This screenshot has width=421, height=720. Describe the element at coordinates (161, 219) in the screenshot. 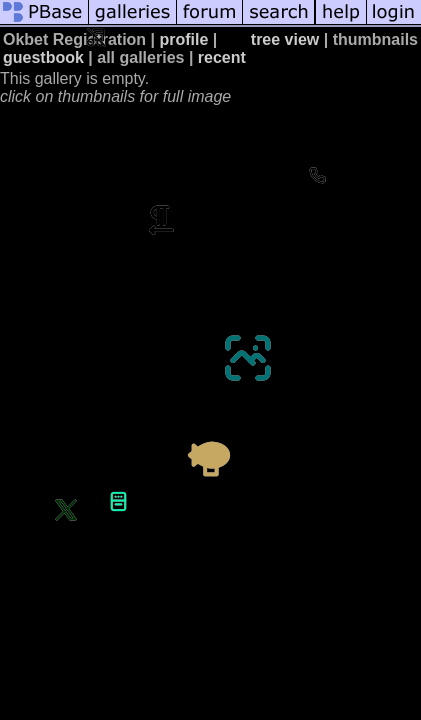

I see `switch text direction to right-to-left` at that location.